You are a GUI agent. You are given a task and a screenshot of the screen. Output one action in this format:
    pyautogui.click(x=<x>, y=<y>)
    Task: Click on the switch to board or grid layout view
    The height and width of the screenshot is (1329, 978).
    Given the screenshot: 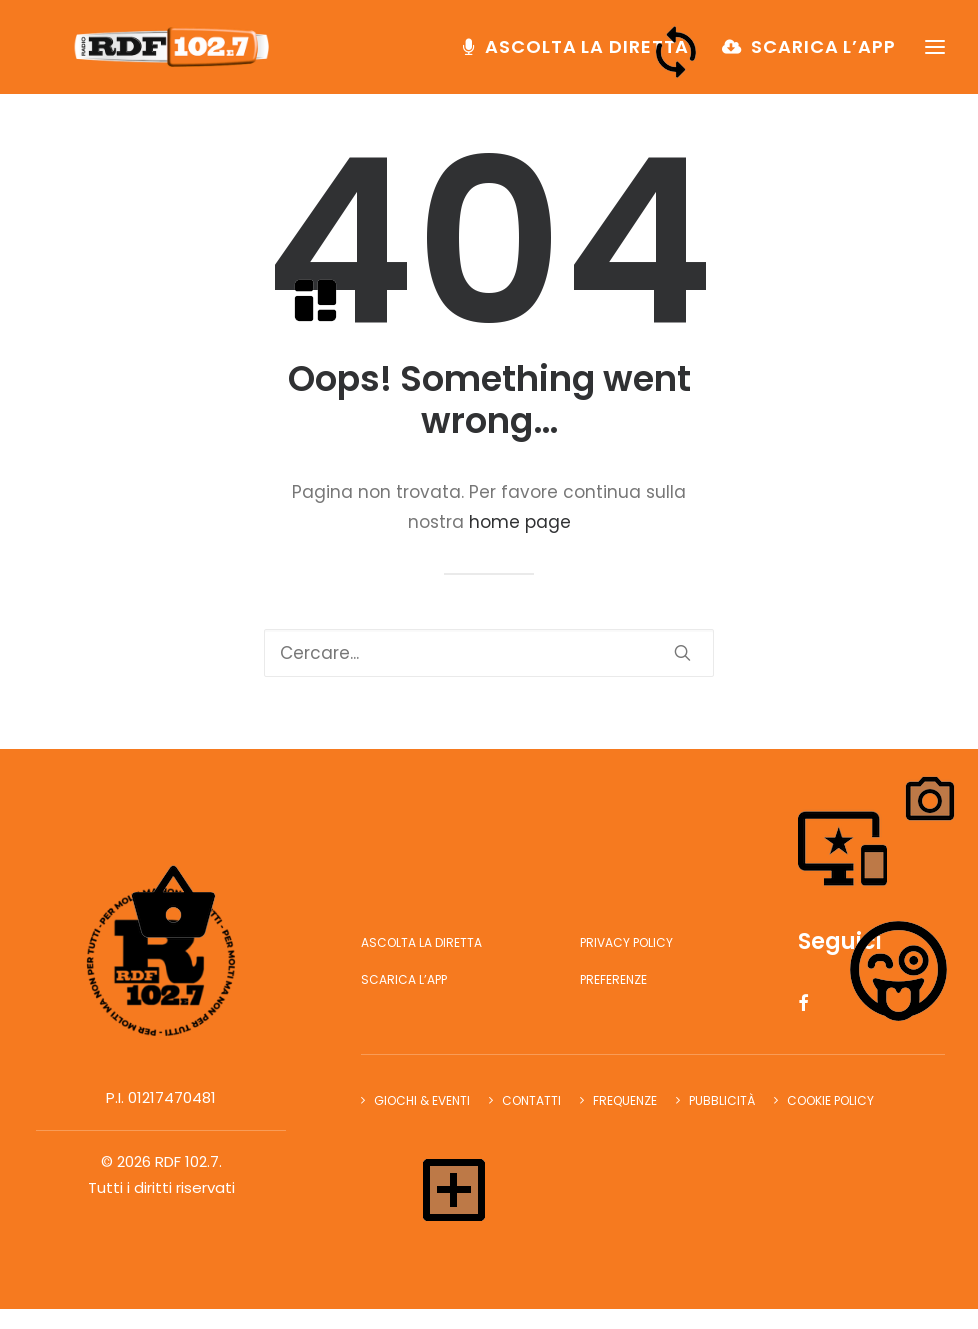 What is the action you would take?
    pyautogui.click(x=315, y=300)
    